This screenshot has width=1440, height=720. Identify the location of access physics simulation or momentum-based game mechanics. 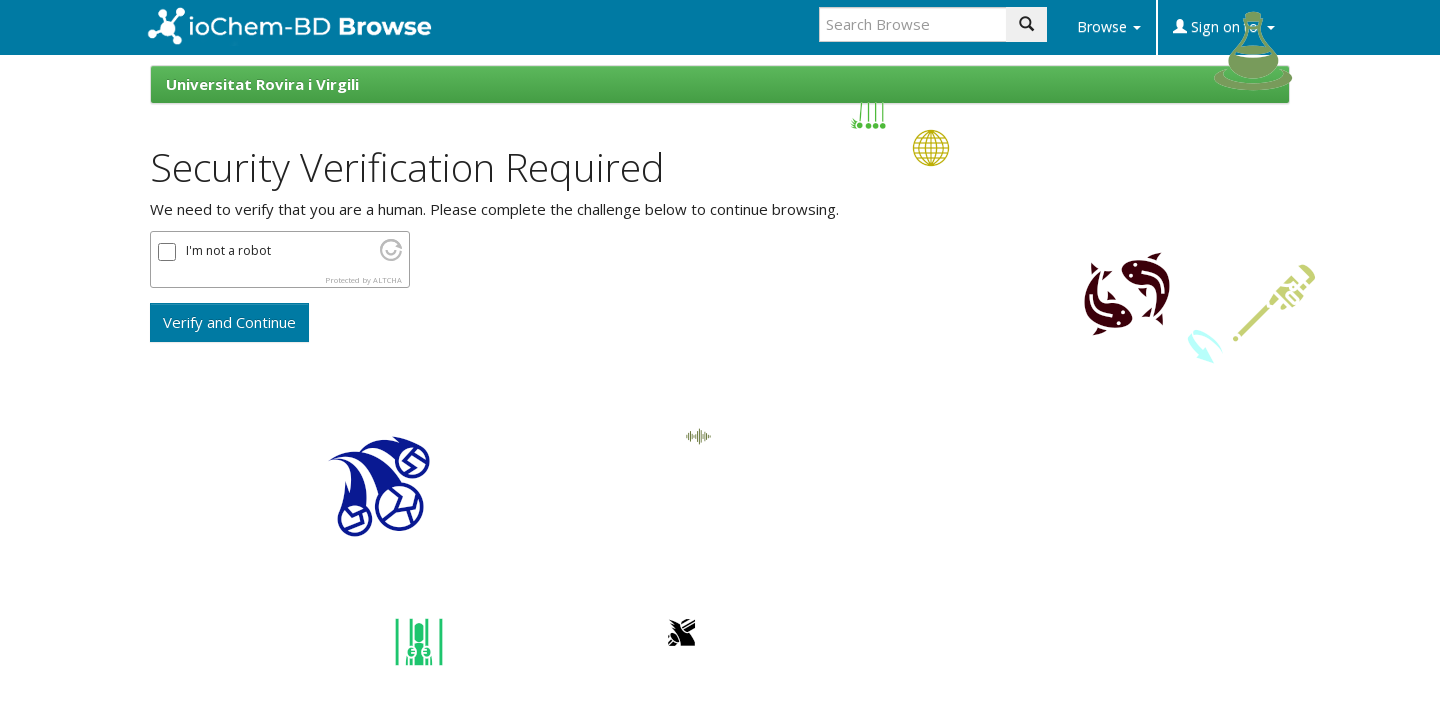
(868, 120).